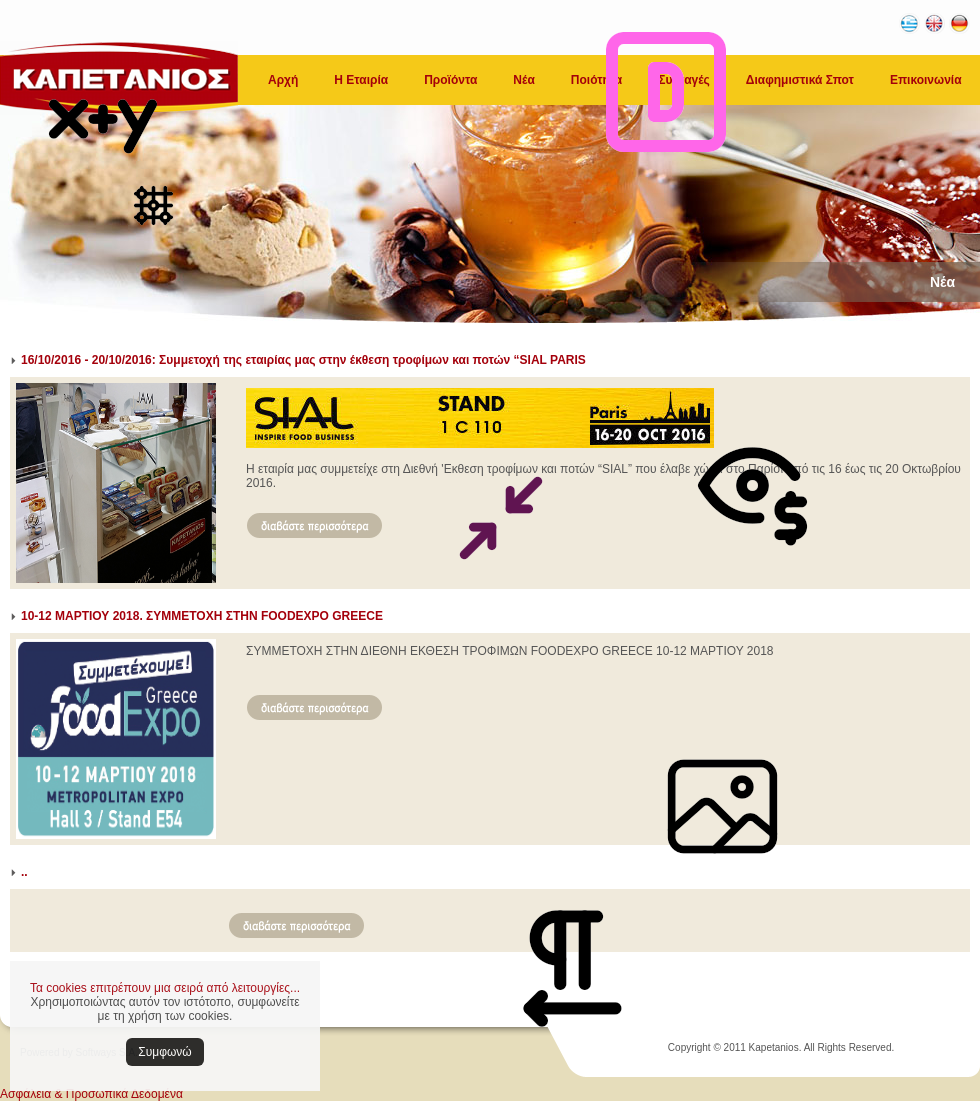  I want to click on indicates a "D" grade or rating, so click(666, 92).